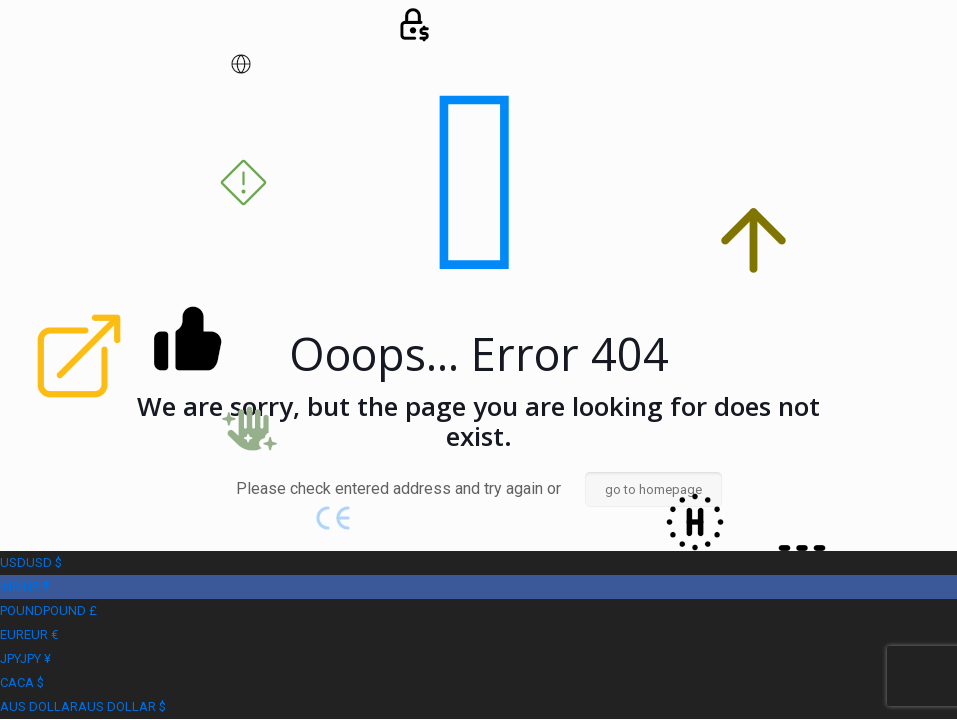 The width and height of the screenshot is (957, 720). What do you see at coordinates (79, 356) in the screenshot?
I see `open link in a new tab or window` at bounding box center [79, 356].